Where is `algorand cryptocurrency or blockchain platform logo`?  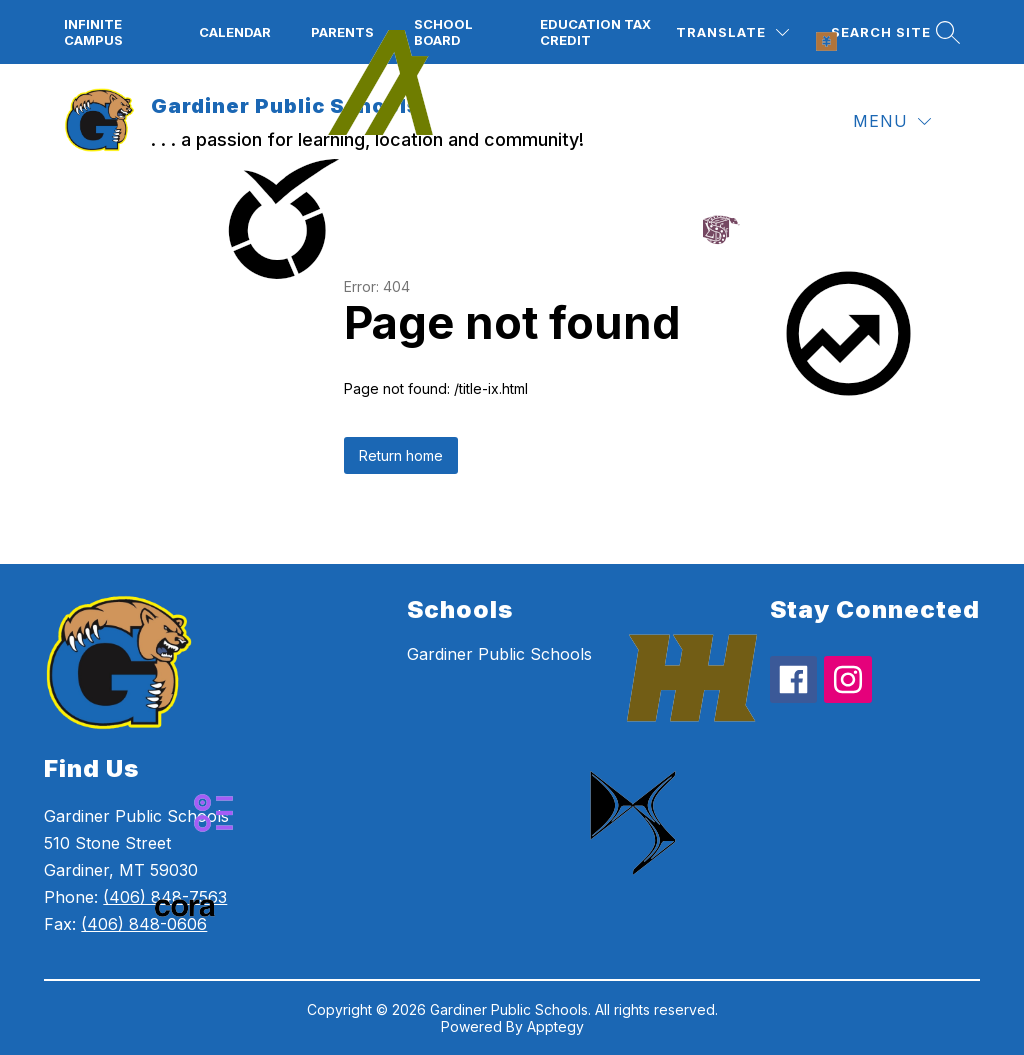
algorand cryptocurrency or blockchain platform logo is located at coordinates (380, 82).